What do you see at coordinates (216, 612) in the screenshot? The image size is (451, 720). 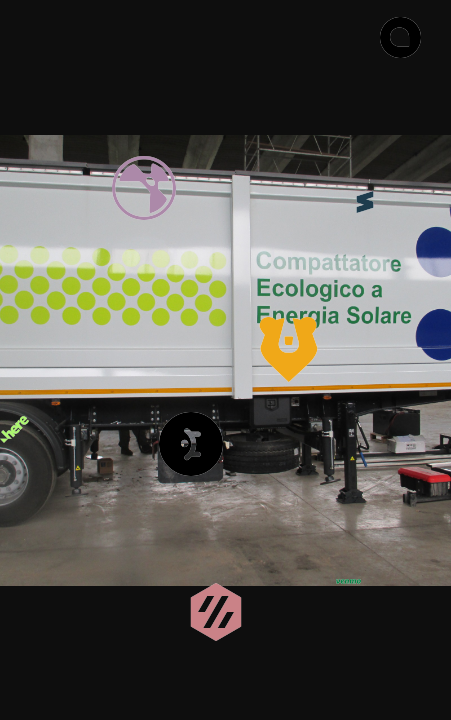 I see `voron design brand logo` at bounding box center [216, 612].